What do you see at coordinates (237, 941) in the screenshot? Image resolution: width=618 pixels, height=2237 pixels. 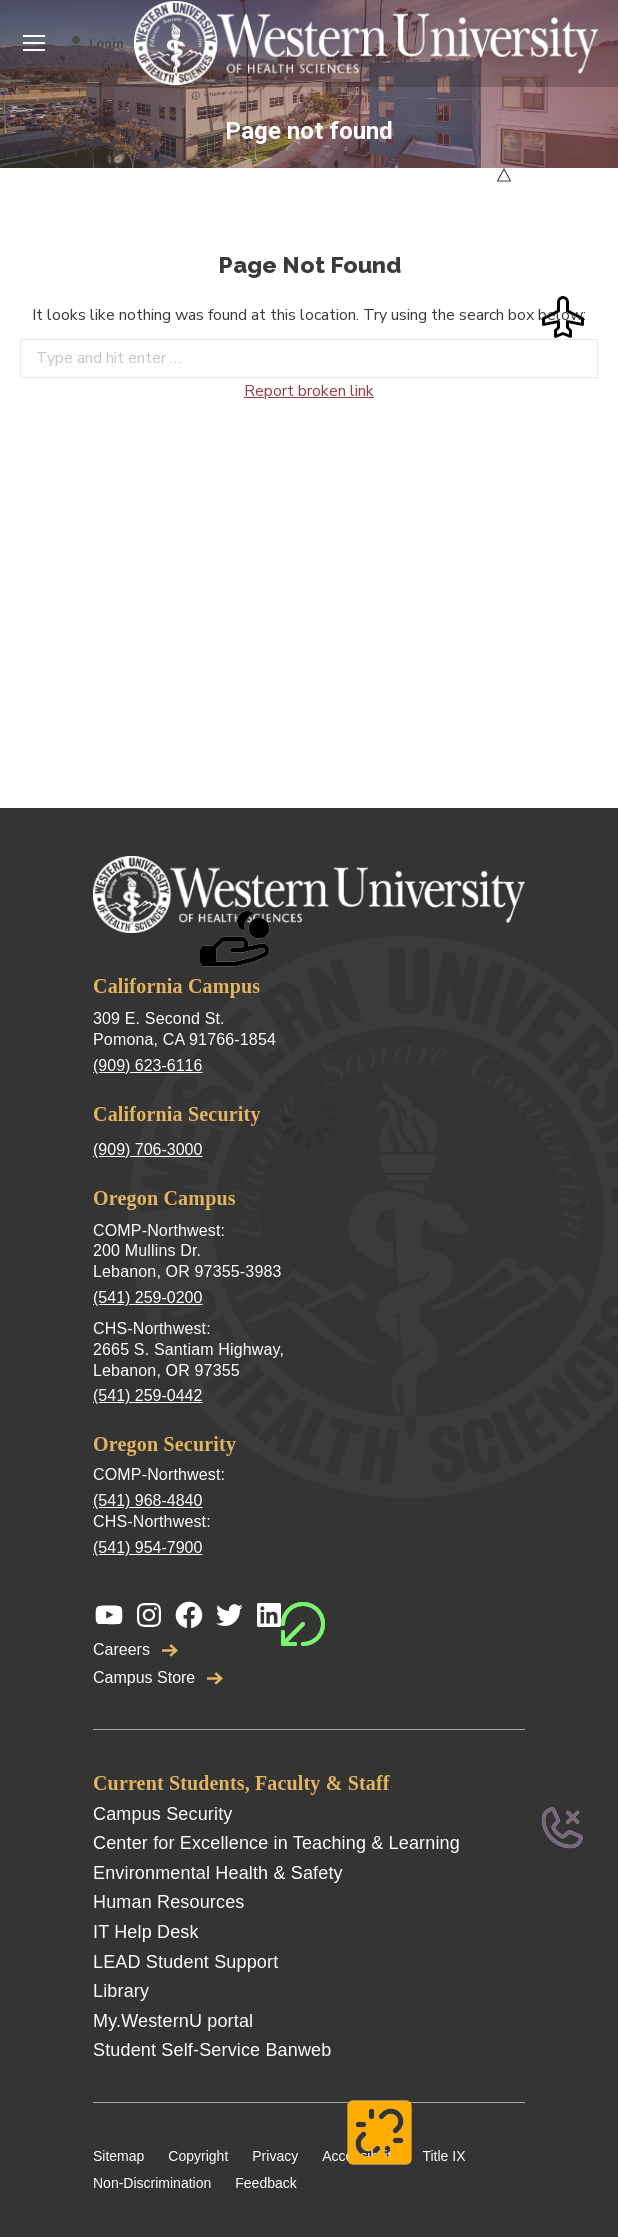 I see `make a payment or donation` at bounding box center [237, 941].